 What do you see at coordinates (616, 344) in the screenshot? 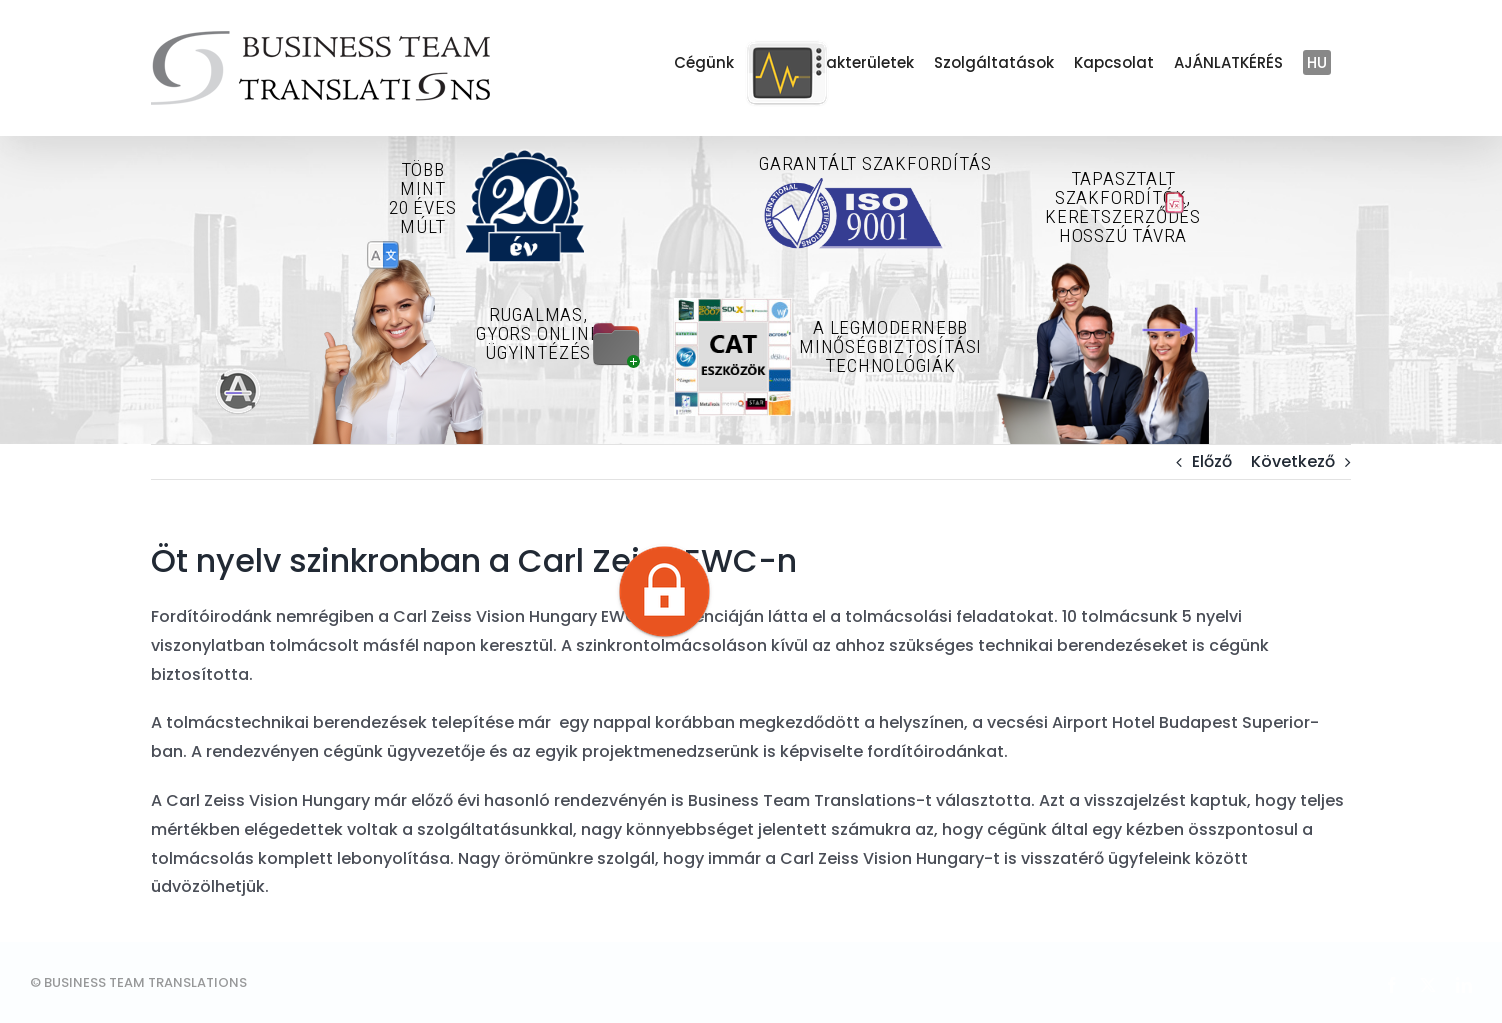
I see `create a new folder` at bounding box center [616, 344].